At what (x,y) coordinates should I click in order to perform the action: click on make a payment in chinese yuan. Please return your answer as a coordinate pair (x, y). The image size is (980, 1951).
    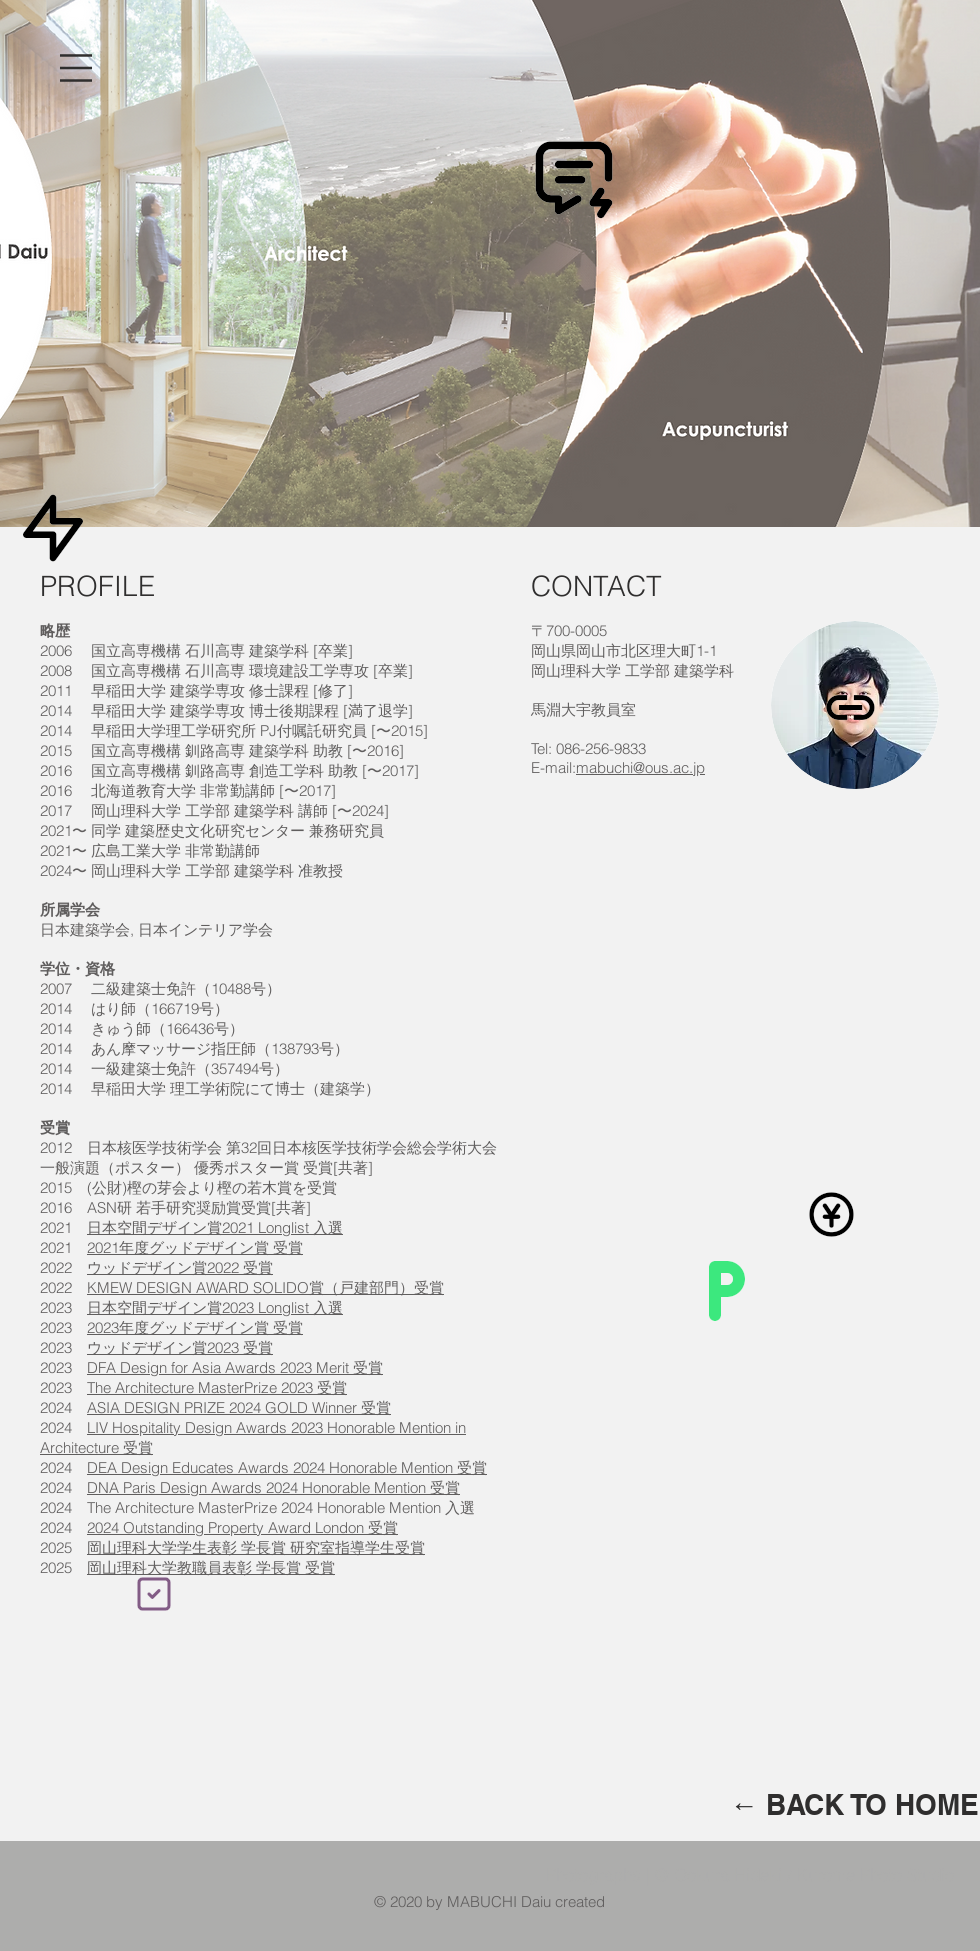
    Looking at the image, I should click on (831, 1214).